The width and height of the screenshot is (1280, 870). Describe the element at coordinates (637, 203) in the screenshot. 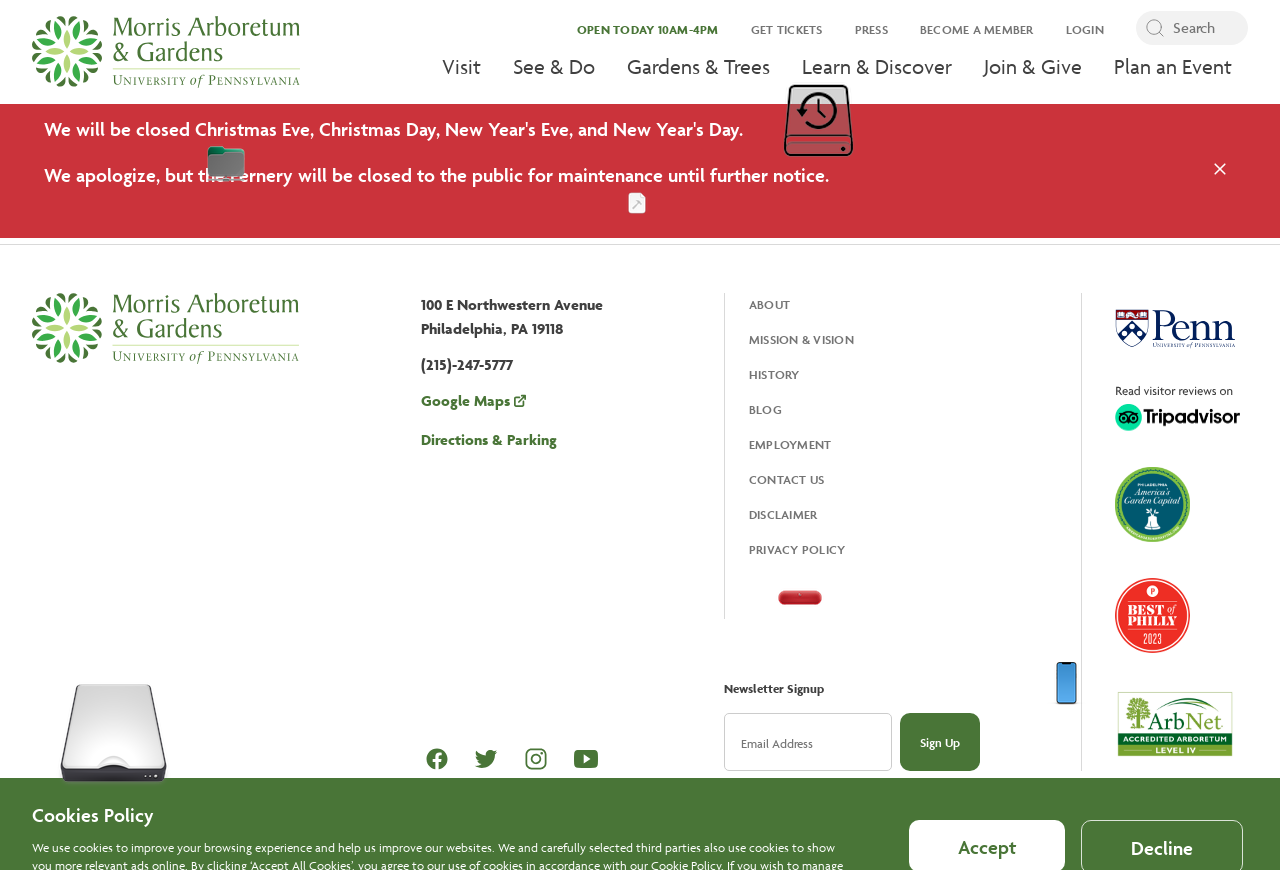

I see `a makefile used for building or compiling software` at that location.